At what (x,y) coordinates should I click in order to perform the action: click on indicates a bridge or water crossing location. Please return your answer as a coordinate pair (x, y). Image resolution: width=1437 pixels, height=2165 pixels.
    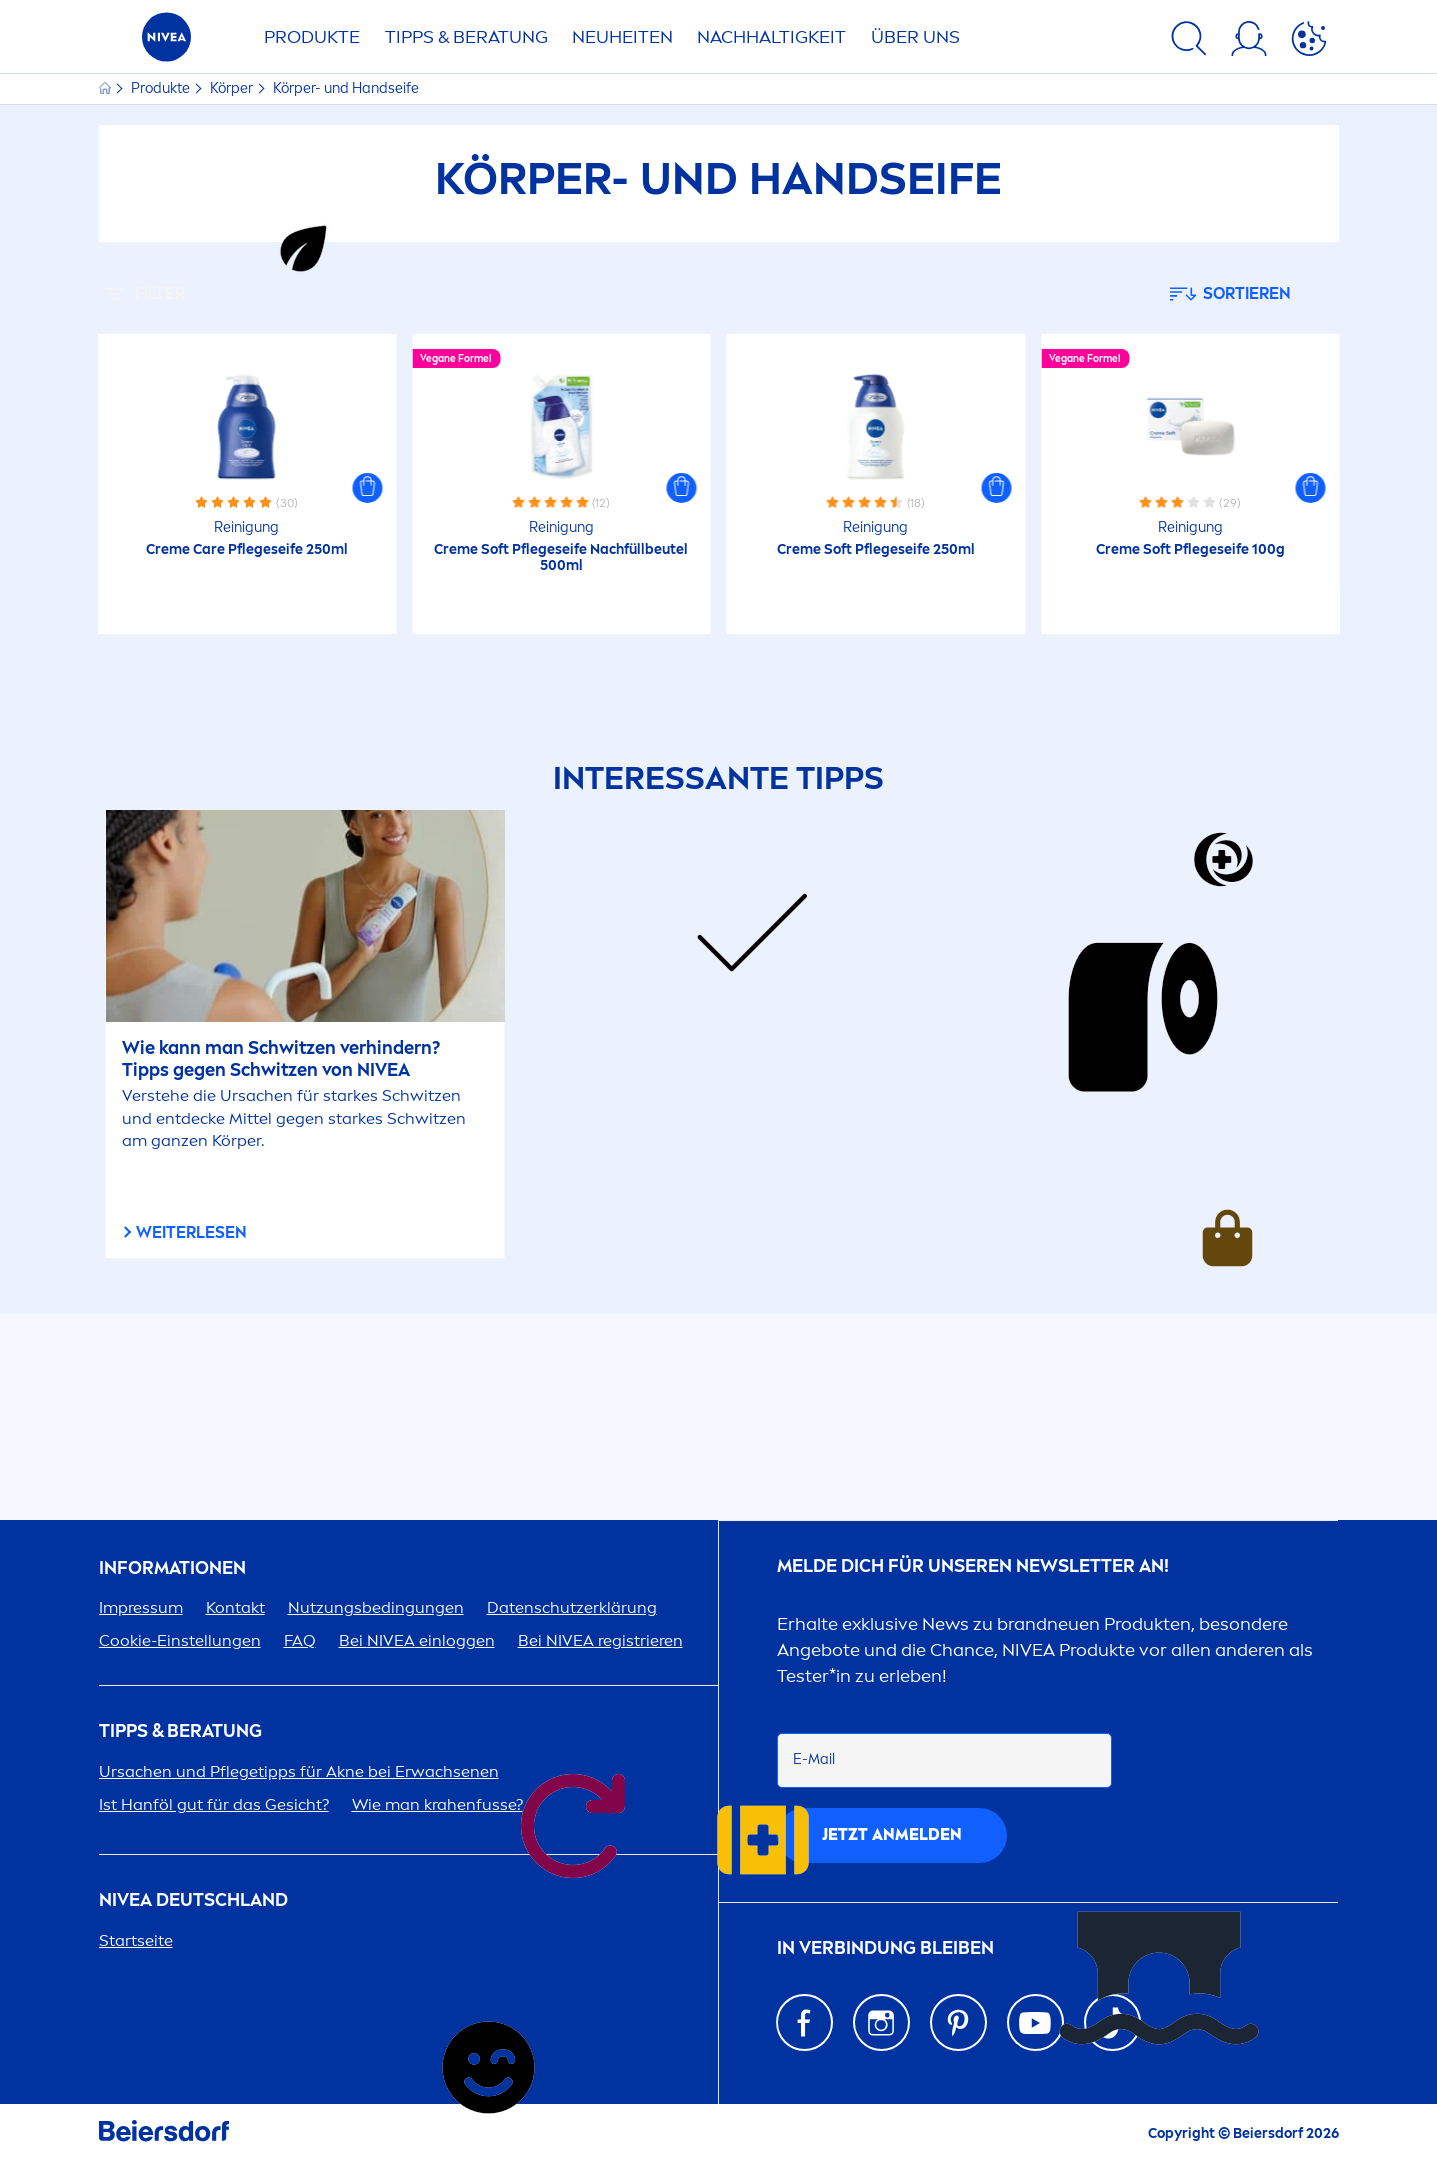
    Looking at the image, I should click on (1159, 1973).